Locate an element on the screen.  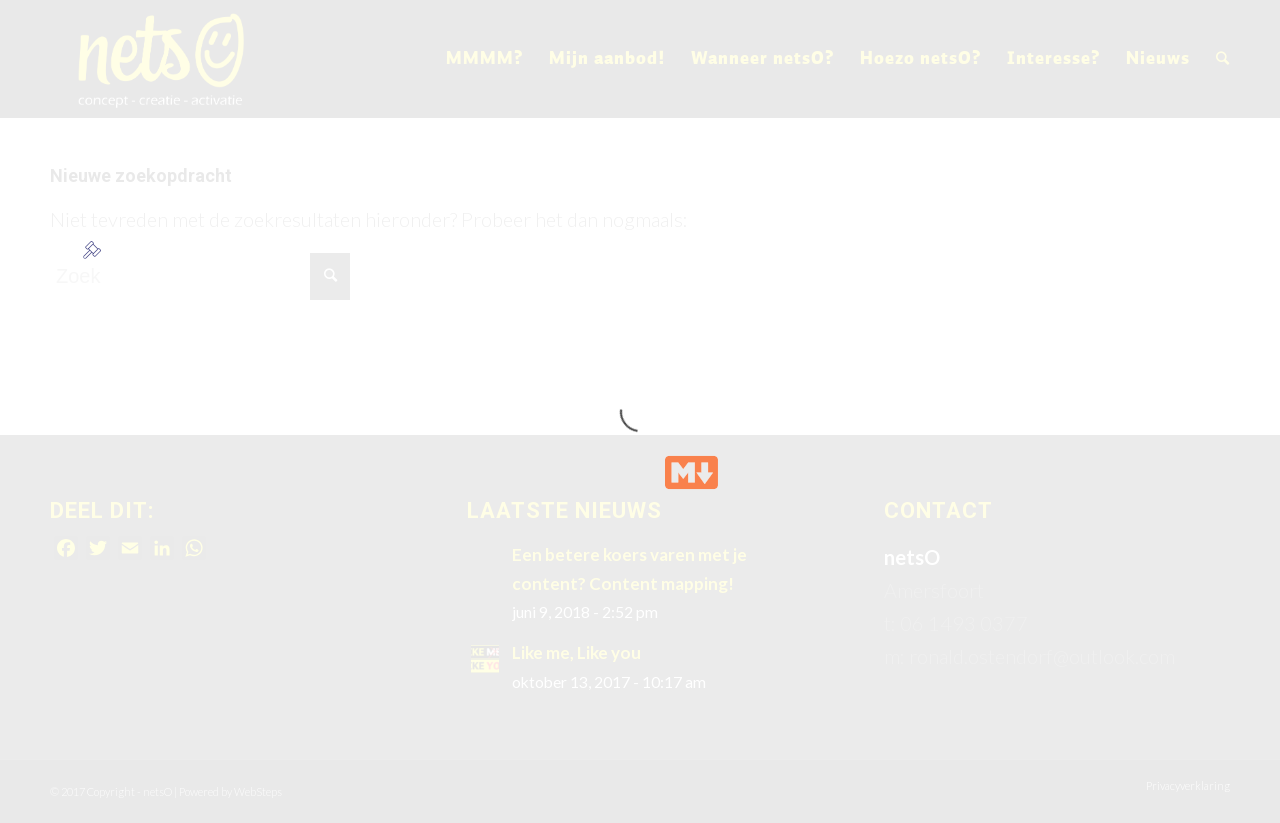
format text using markdown is located at coordinates (691, 472).